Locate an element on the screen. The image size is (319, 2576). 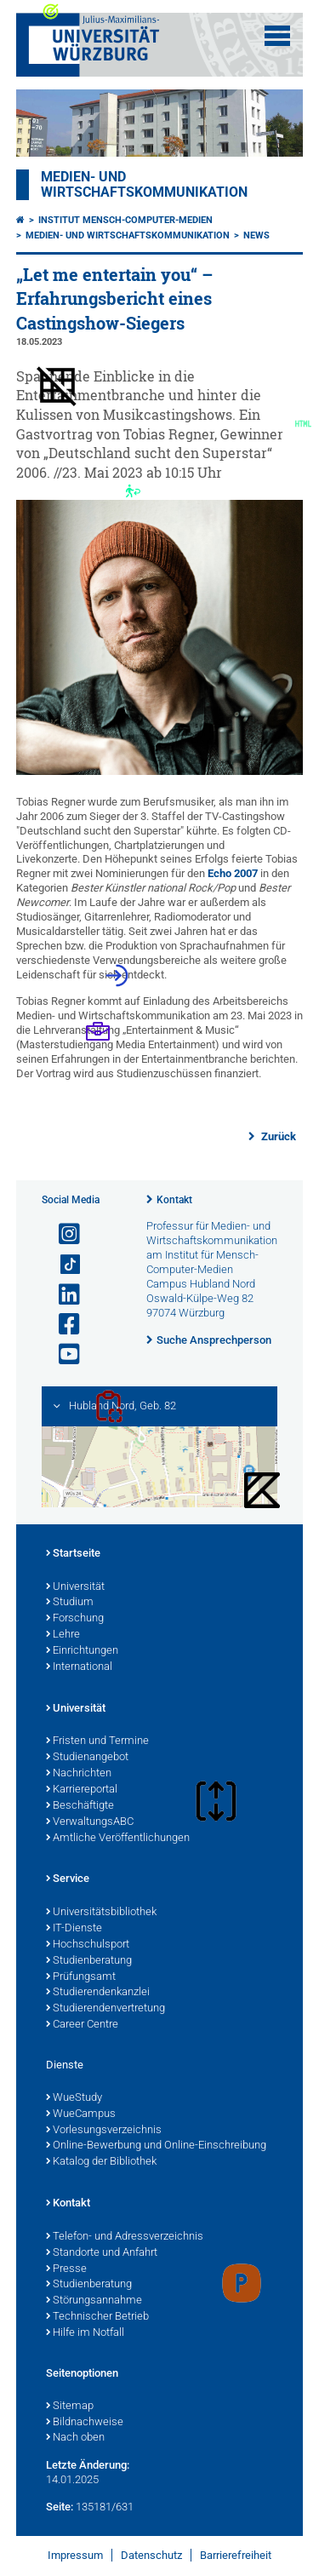
disable grid view is located at coordinates (57, 385).